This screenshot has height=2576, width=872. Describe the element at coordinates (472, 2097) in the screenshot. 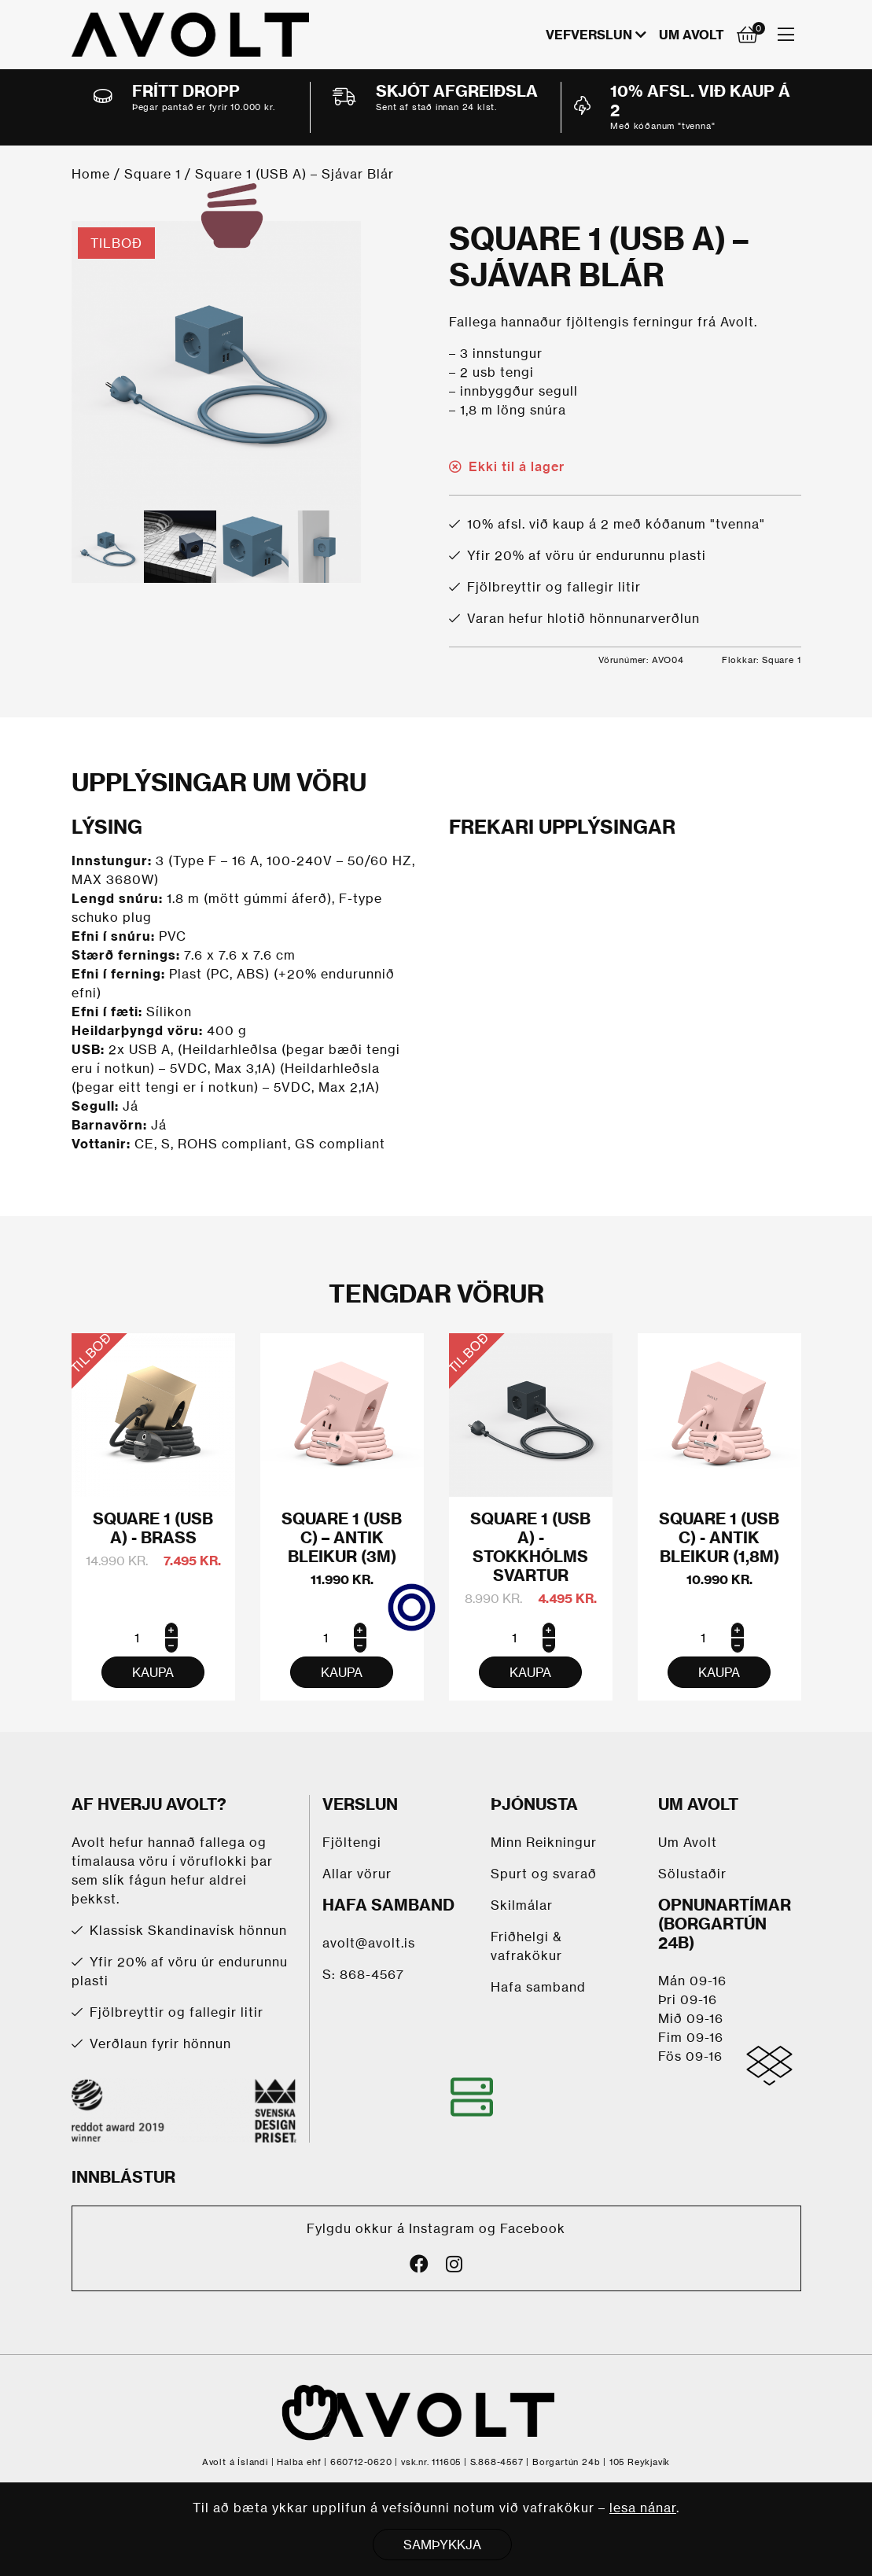

I see `access storage or server settings` at that location.